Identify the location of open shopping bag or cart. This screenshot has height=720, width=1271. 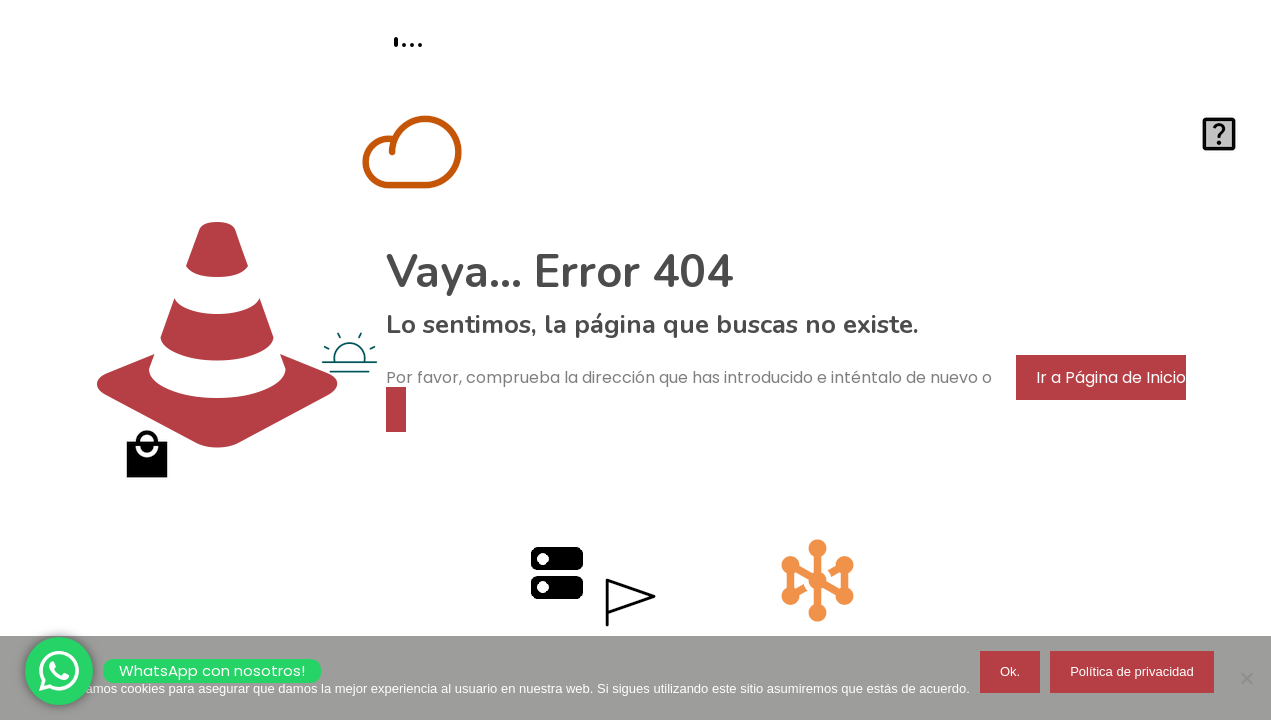
(147, 455).